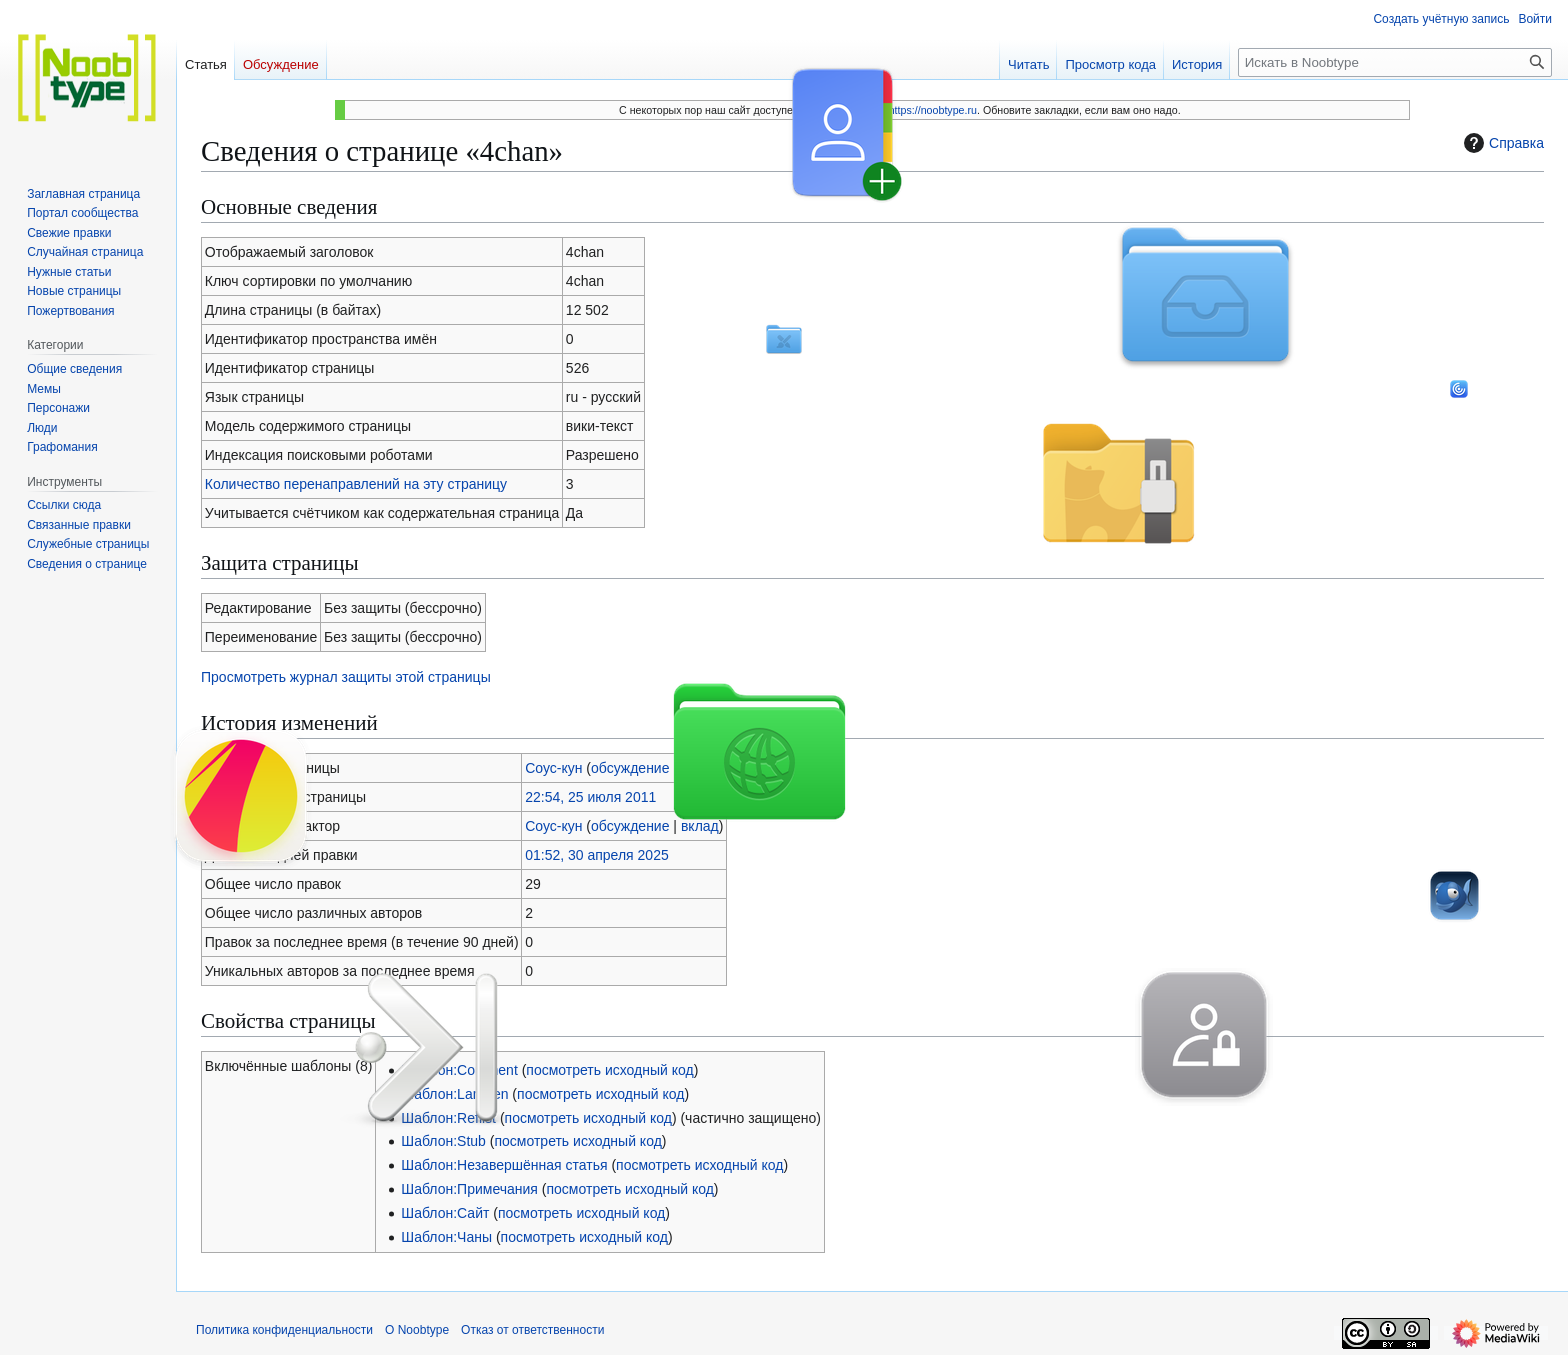 The height and width of the screenshot is (1355, 1568). What do you see at coordinates (842, 132) in the screenshot?
I see `create a new contact in address book` at bounding box center [842, 132].